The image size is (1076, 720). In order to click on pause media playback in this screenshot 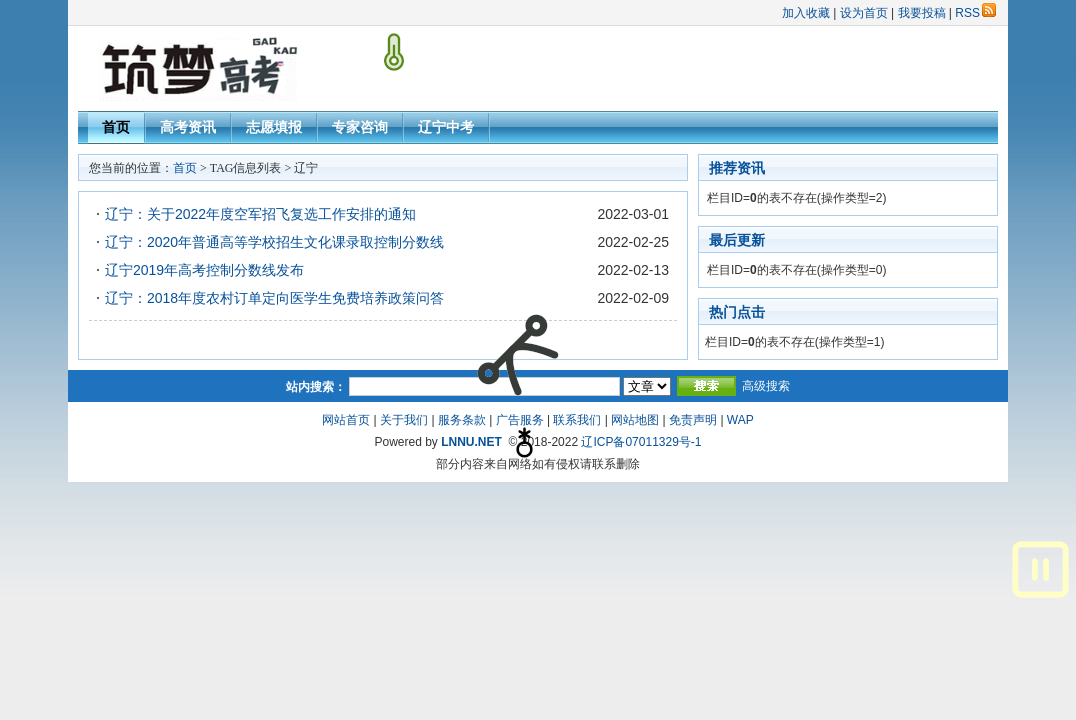, I will do `click(1040, 569)`.